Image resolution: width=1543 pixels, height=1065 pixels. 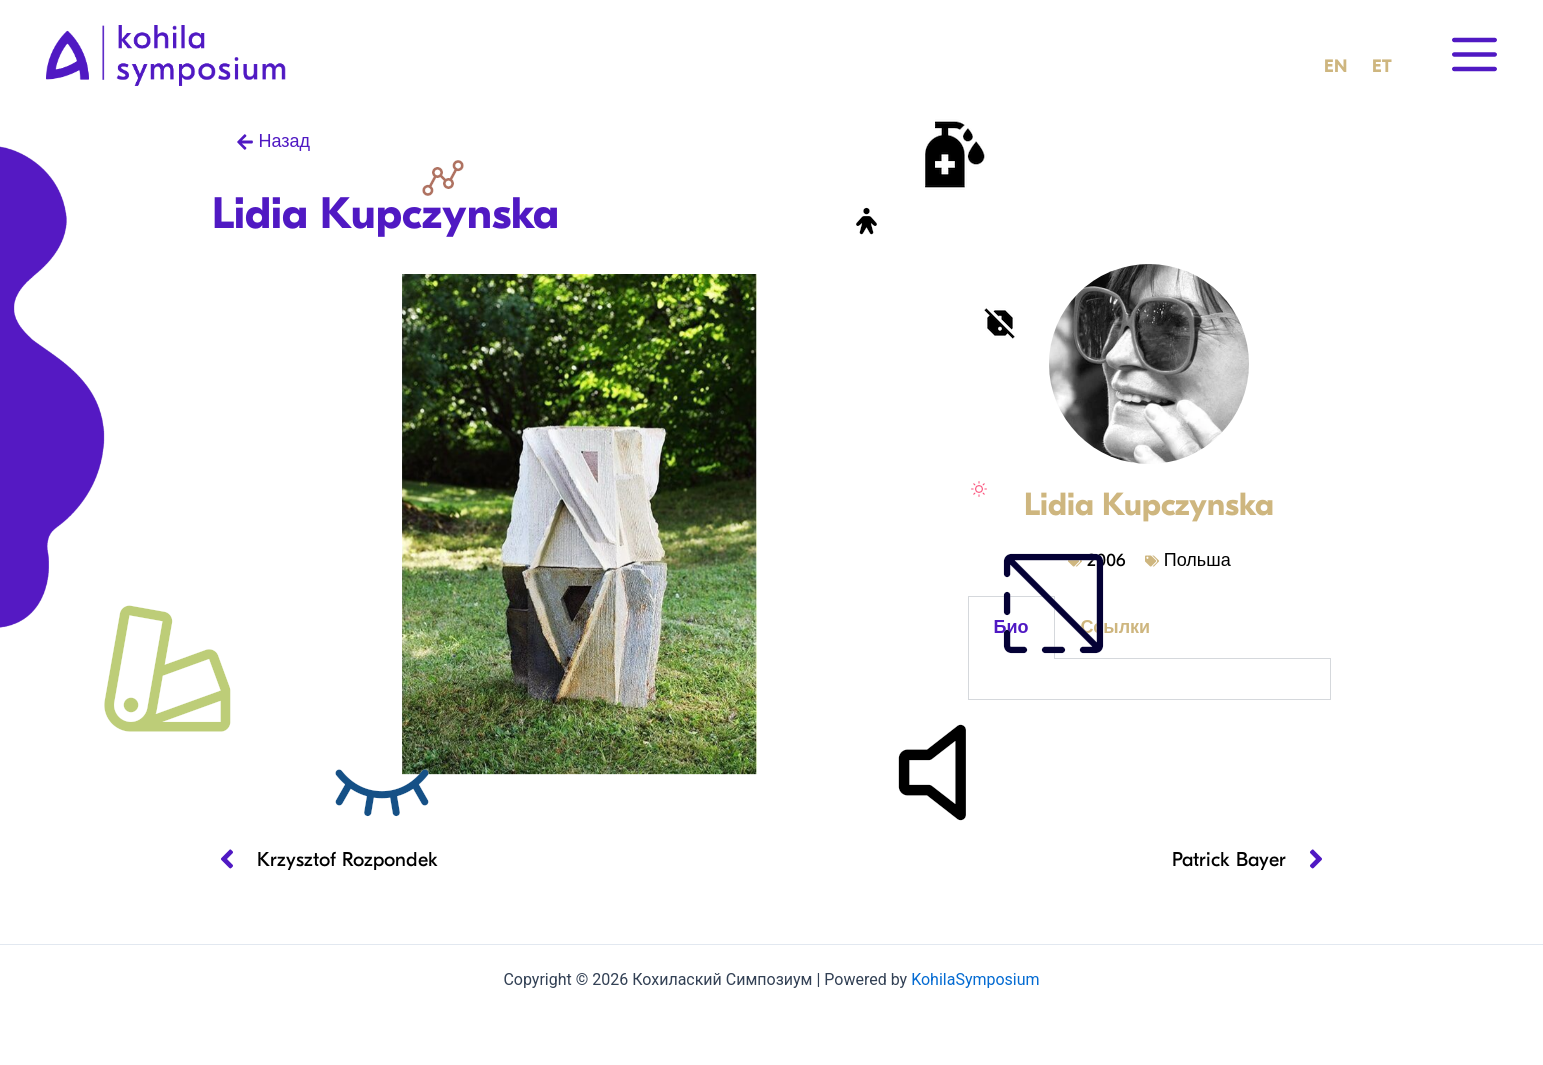 I want to click on access color palette or theme options, so click(x=162, y=673).